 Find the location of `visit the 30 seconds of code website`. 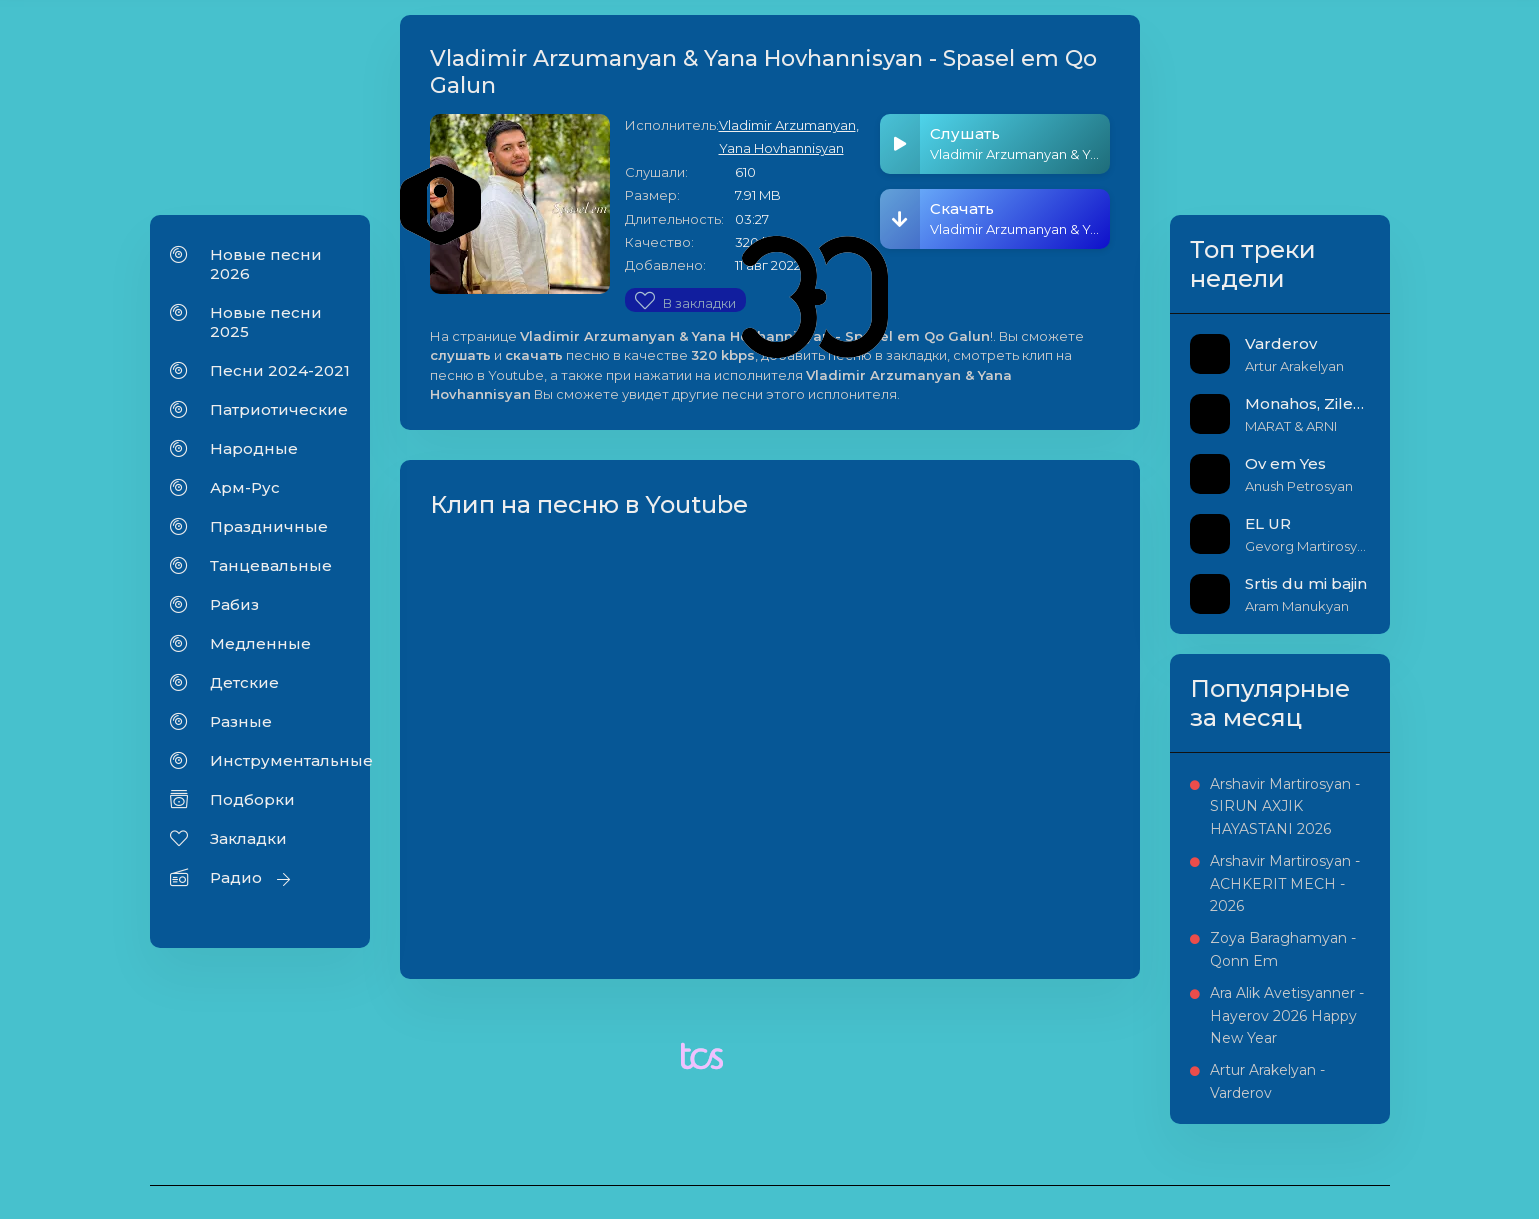

visit the 30 seconds of code website is located at coordinates (815, 297).